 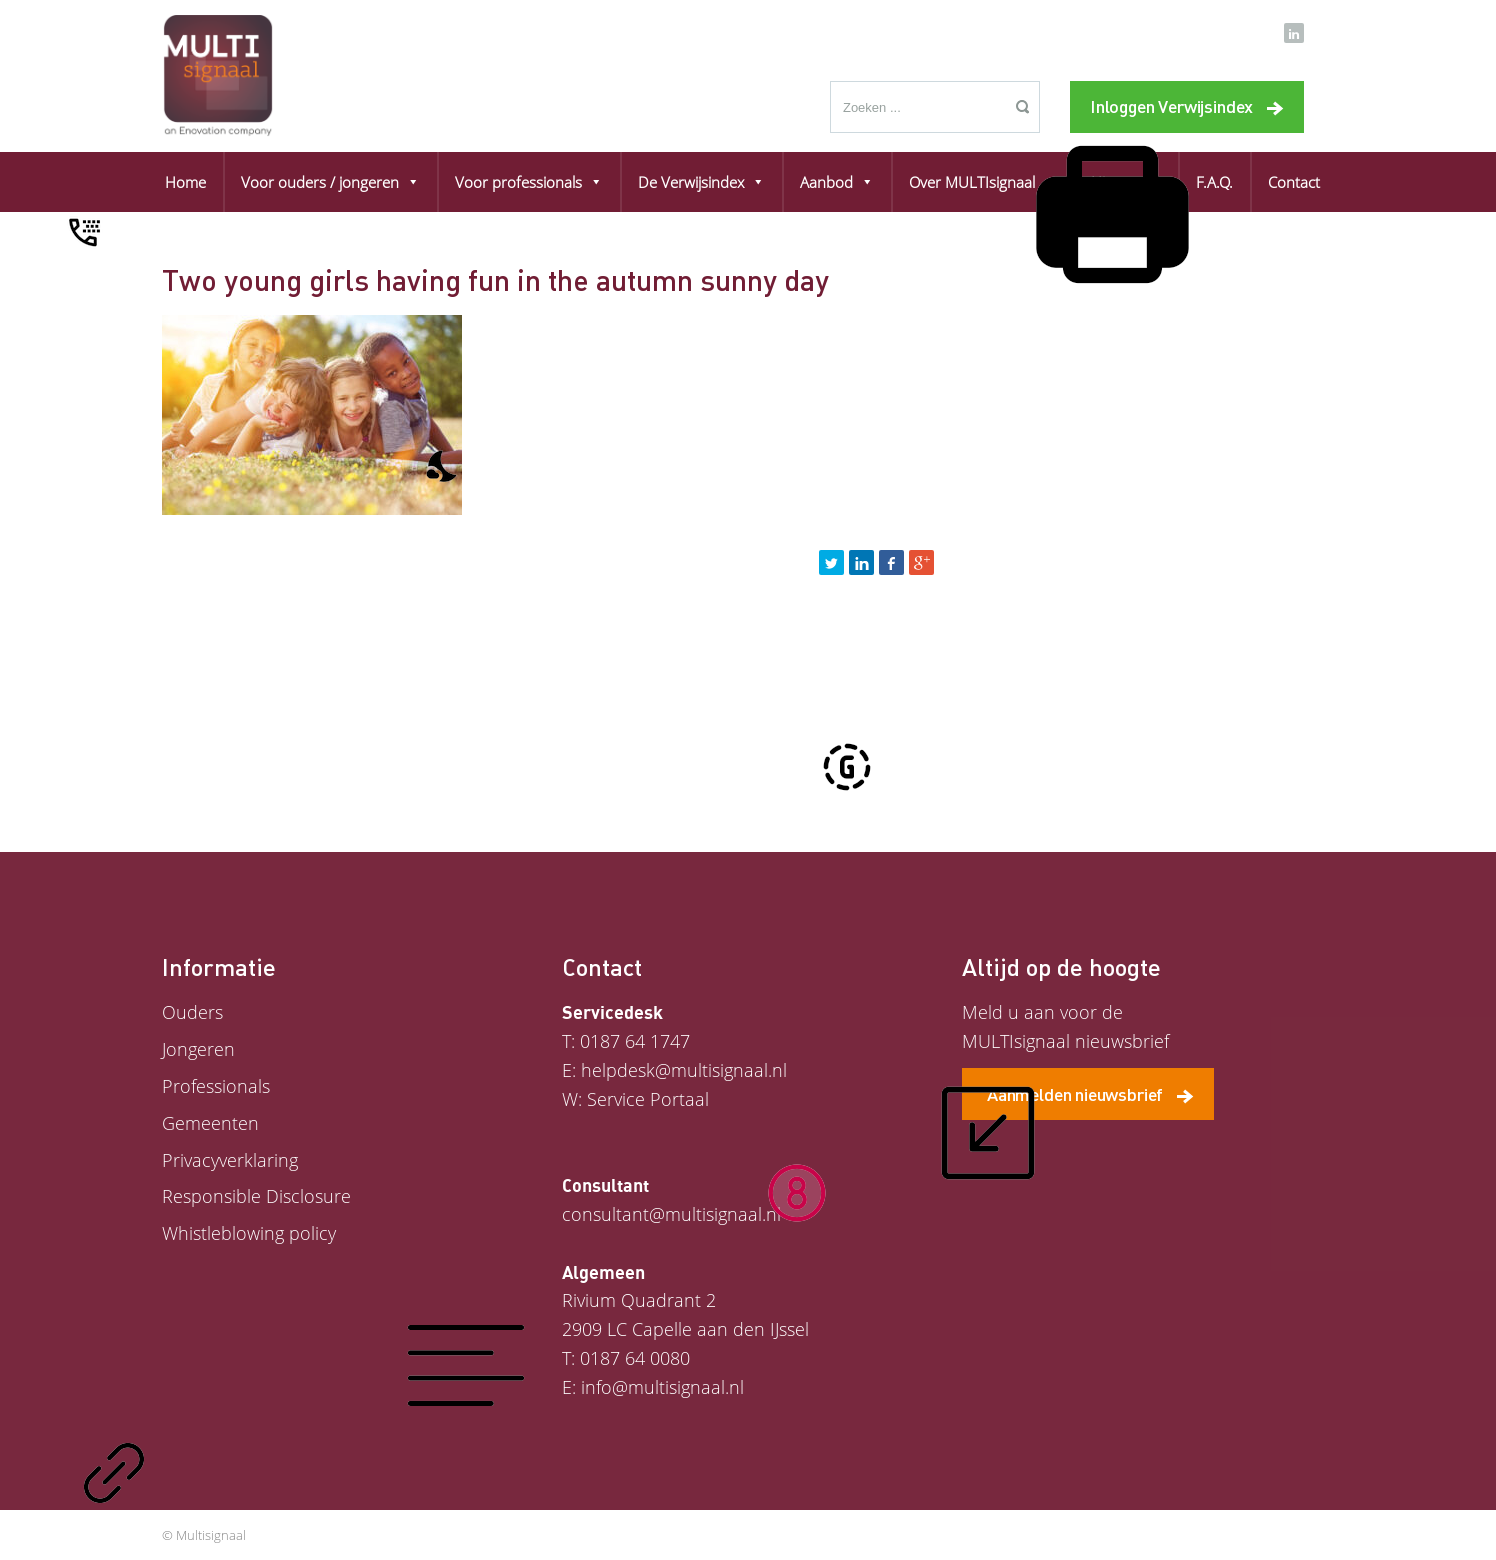 What do you see at coordinates (988, 1133) in the screenshot?
I see `move content to bottom-left corner` at bounding box center [988, 1133].